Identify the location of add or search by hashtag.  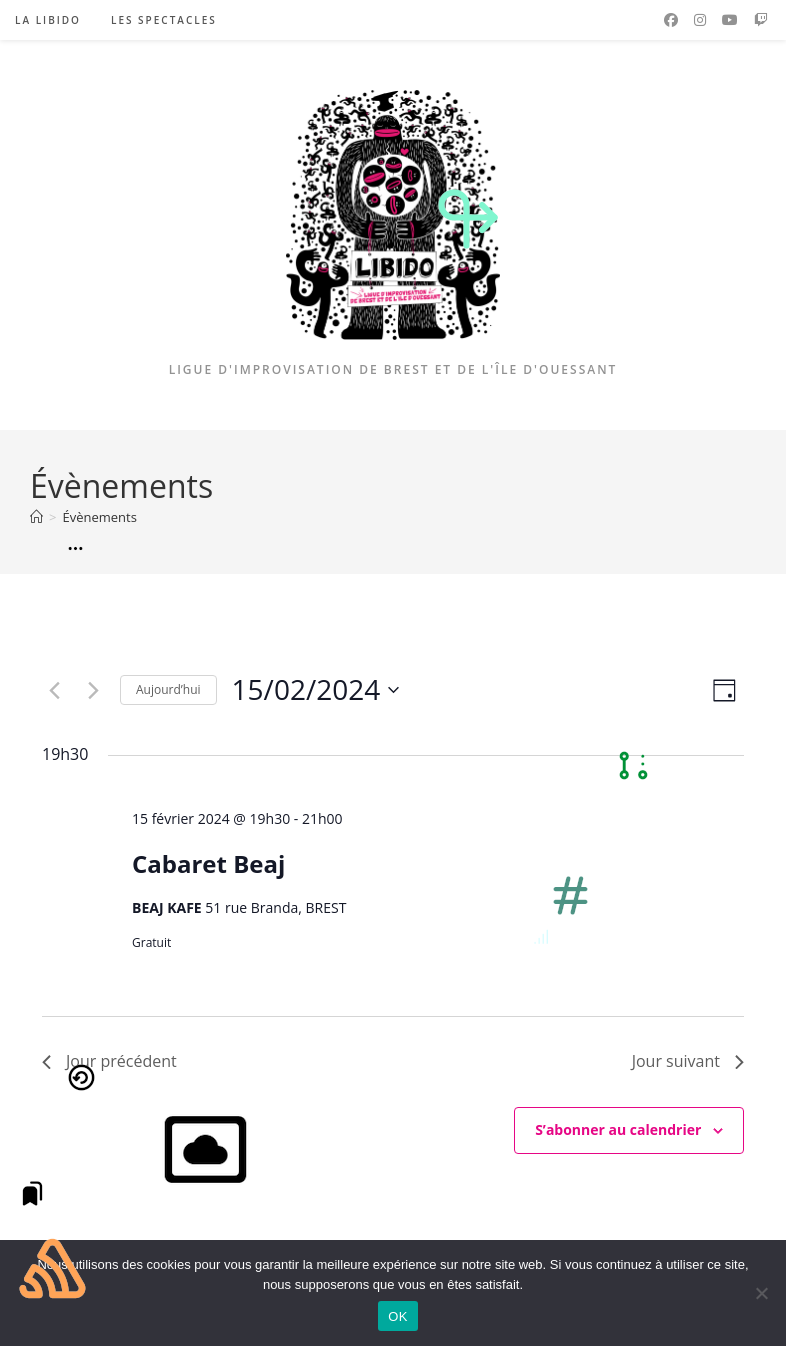
(570, 895).